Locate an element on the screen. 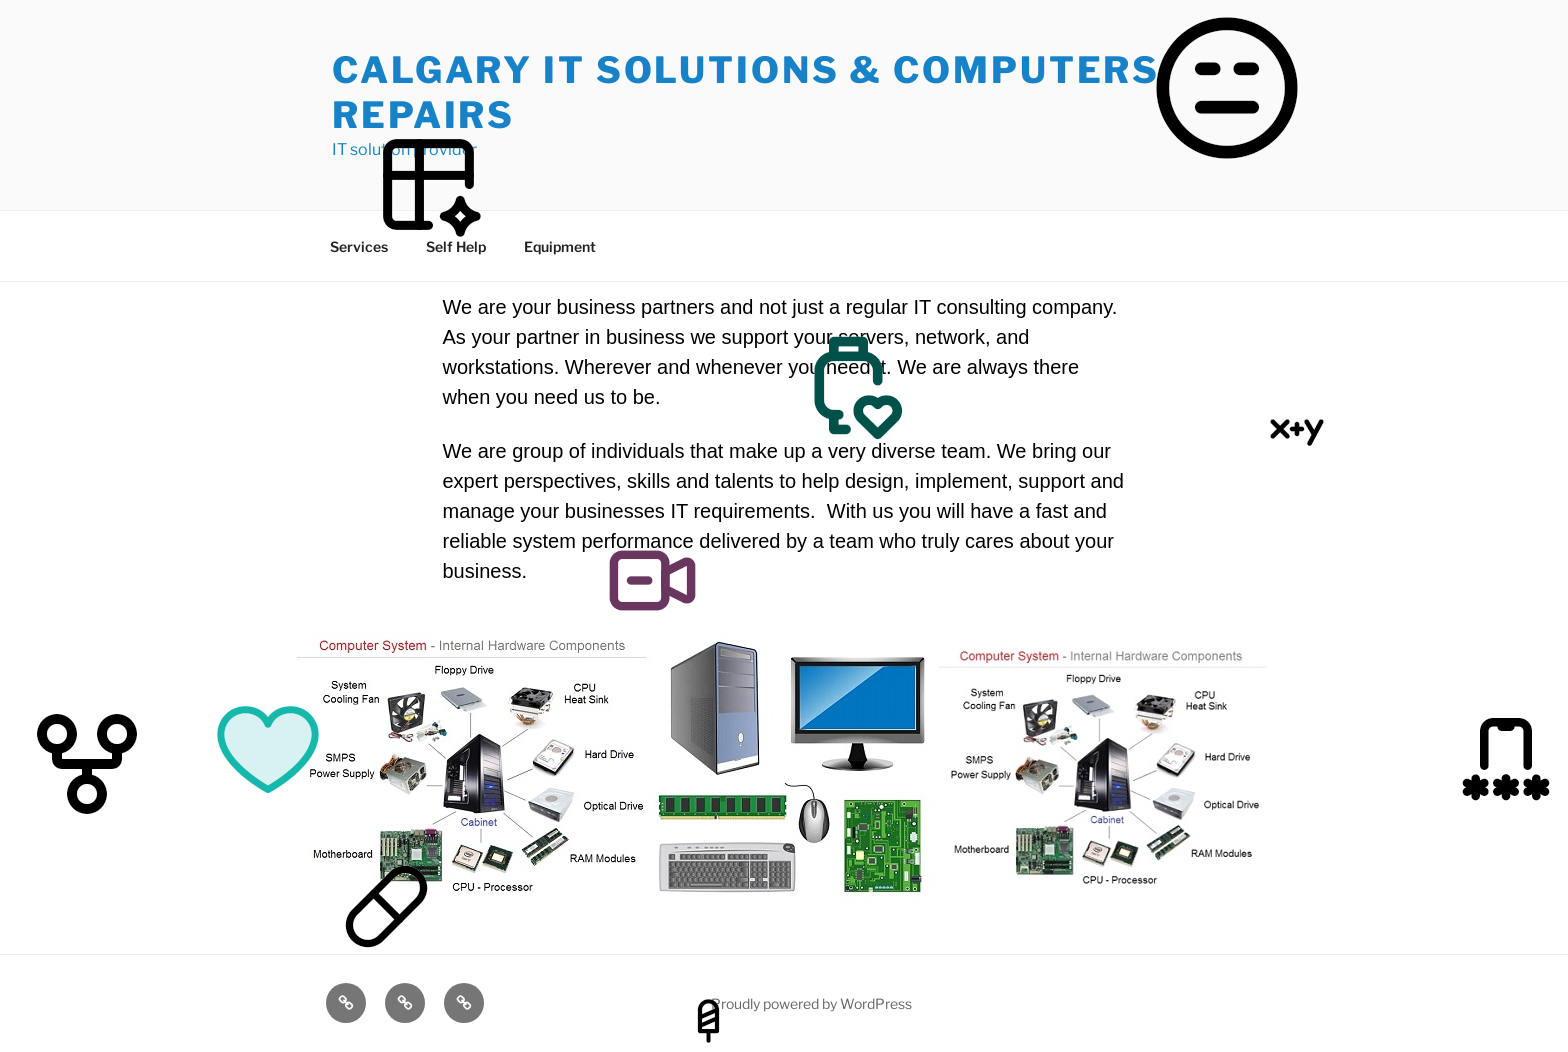  enter password on mobile device is located at coordinates (1506, 757).